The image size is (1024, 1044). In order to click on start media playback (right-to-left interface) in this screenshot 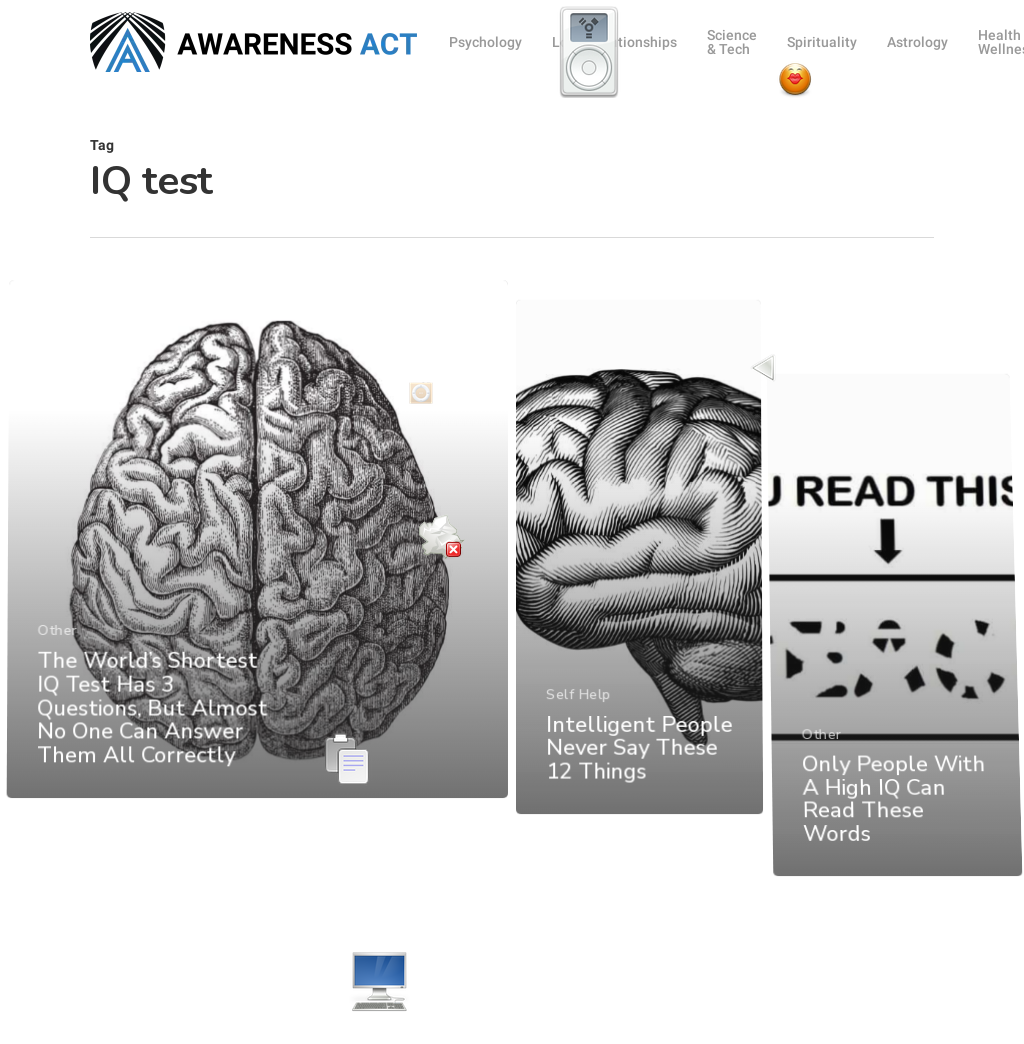, I will do `click(763, 368)`.